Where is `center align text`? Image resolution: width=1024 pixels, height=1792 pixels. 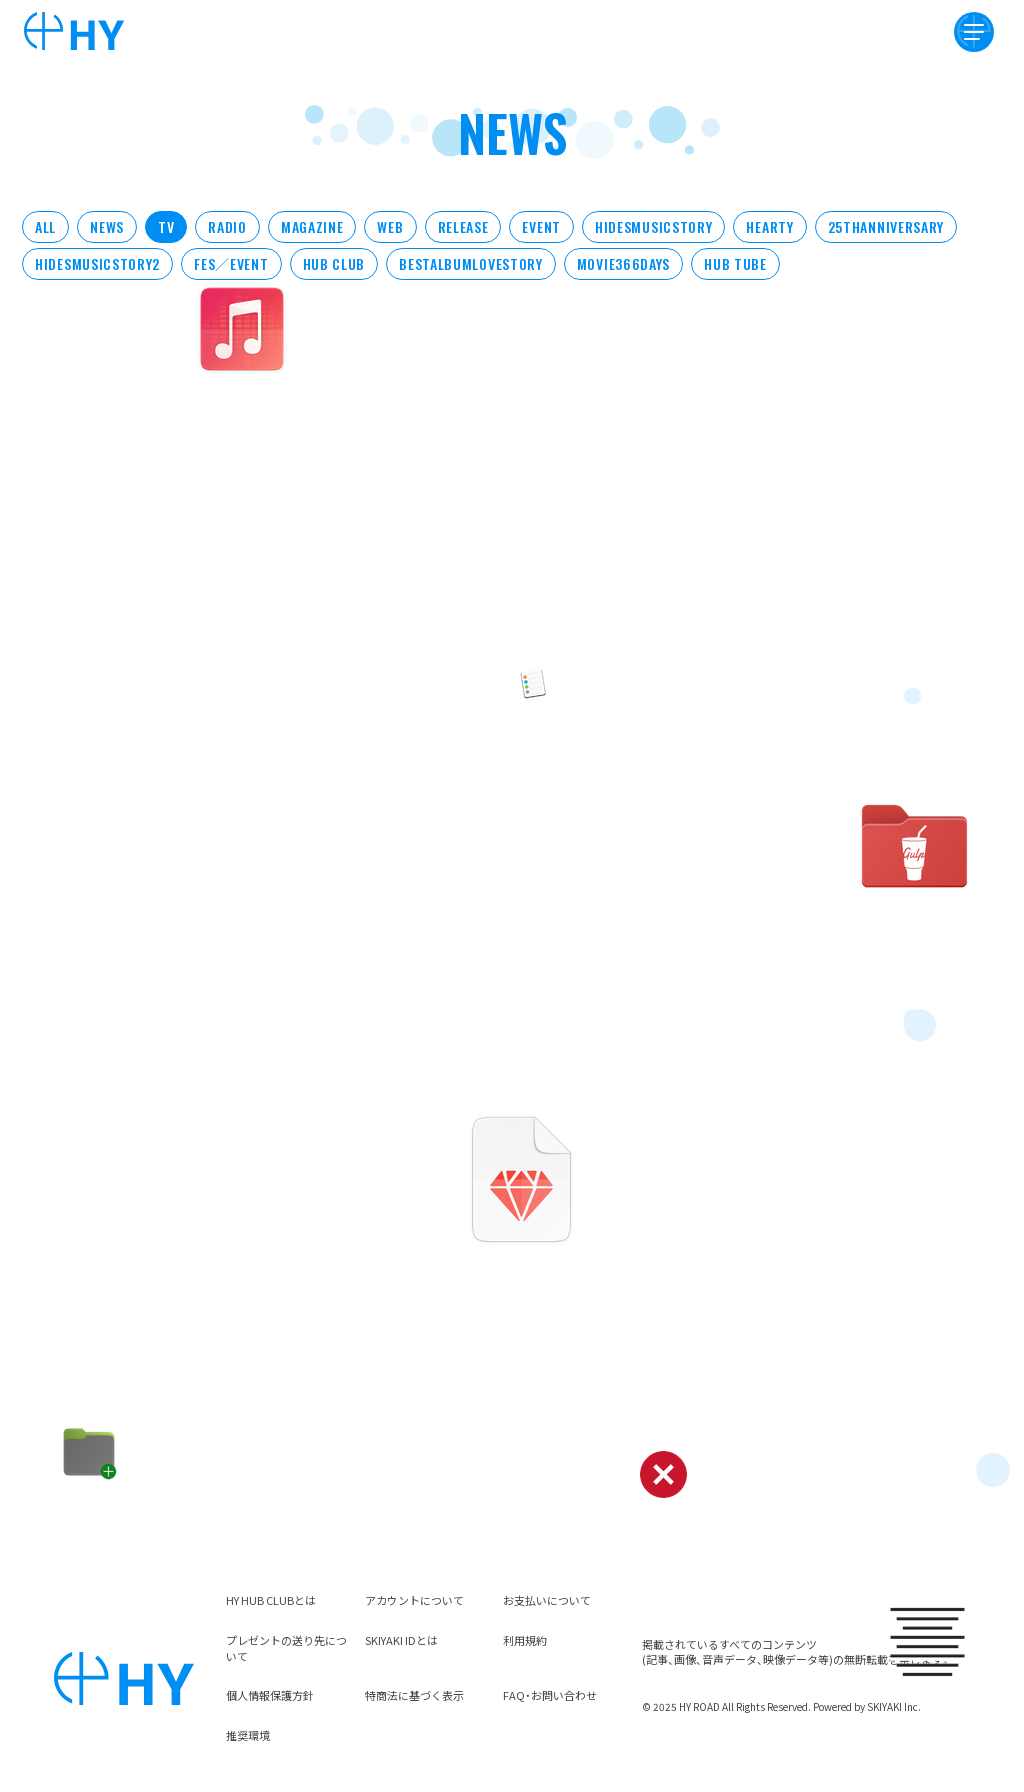 center align text is located at coordinates (927, 1643).